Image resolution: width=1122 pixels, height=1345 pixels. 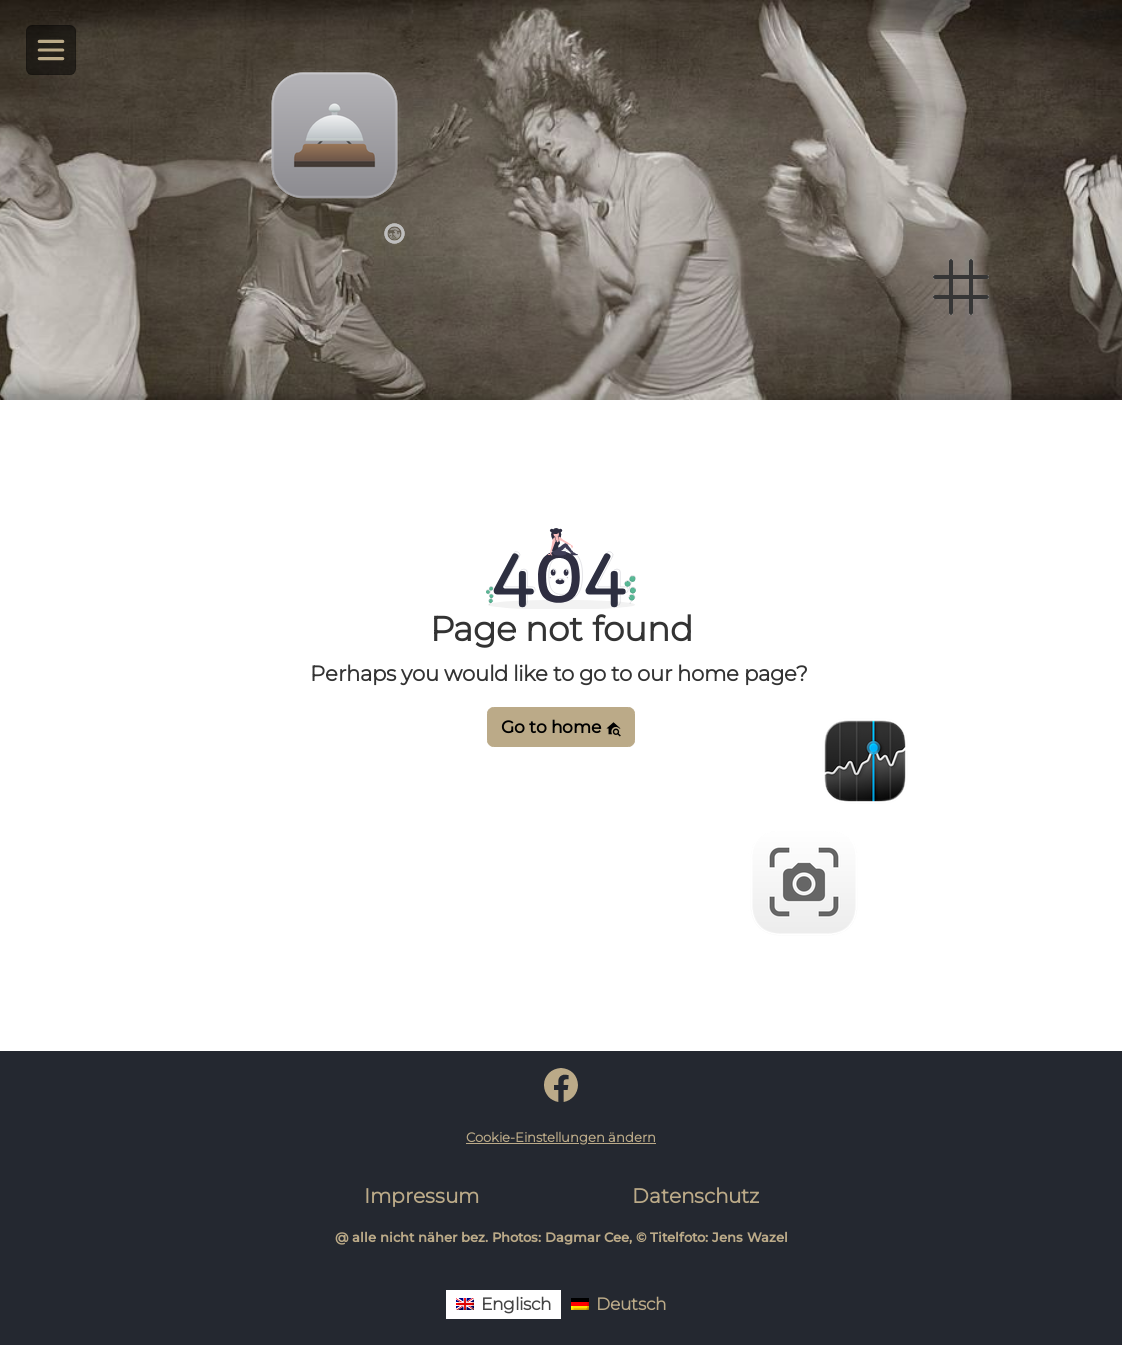 What do you see at coordinates (961, 287) in the screenshot?
I see `open sudoku puzzle game` at bounding box center [961, 287].